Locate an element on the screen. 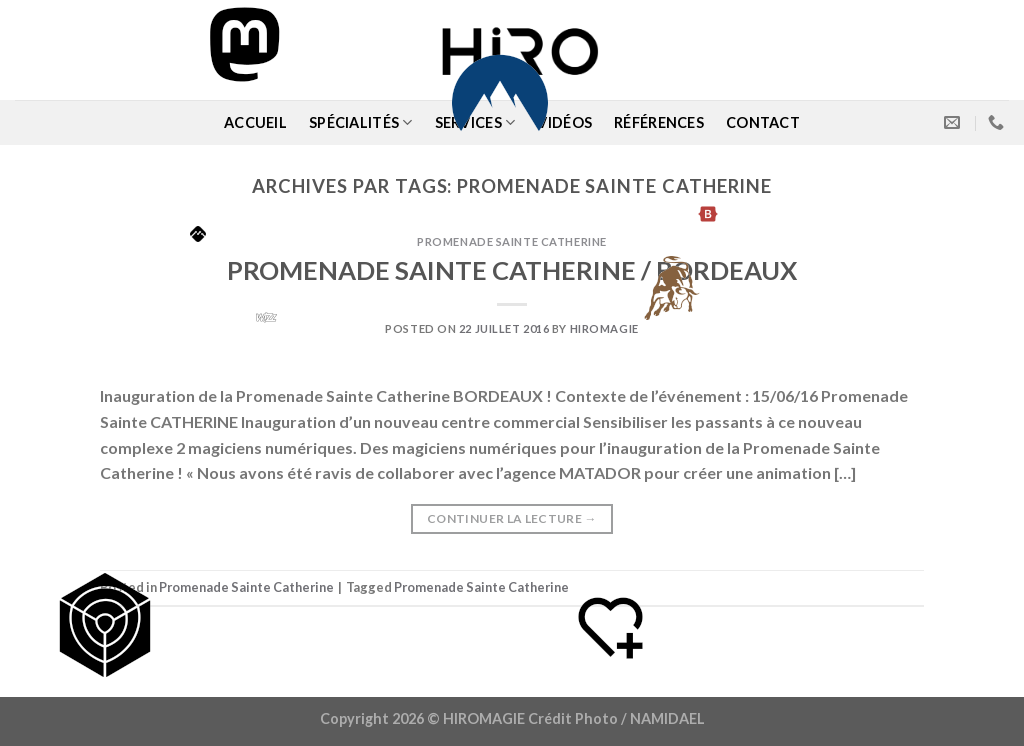 The height and width of the screenshot is (746, 1024). bootstrap framework logo is located at coordinates (708, 214).